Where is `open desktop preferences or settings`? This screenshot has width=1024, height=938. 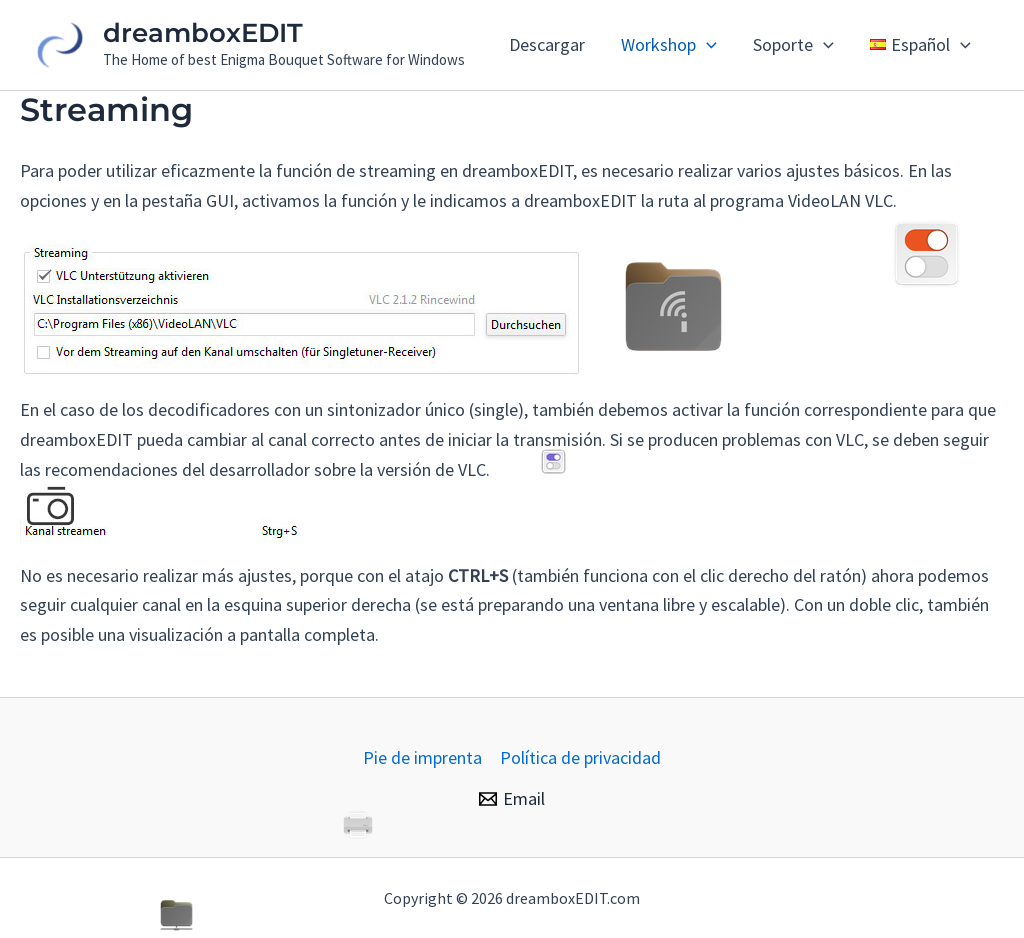
open desktop preferences or settings is located at coordinates (553, 461).